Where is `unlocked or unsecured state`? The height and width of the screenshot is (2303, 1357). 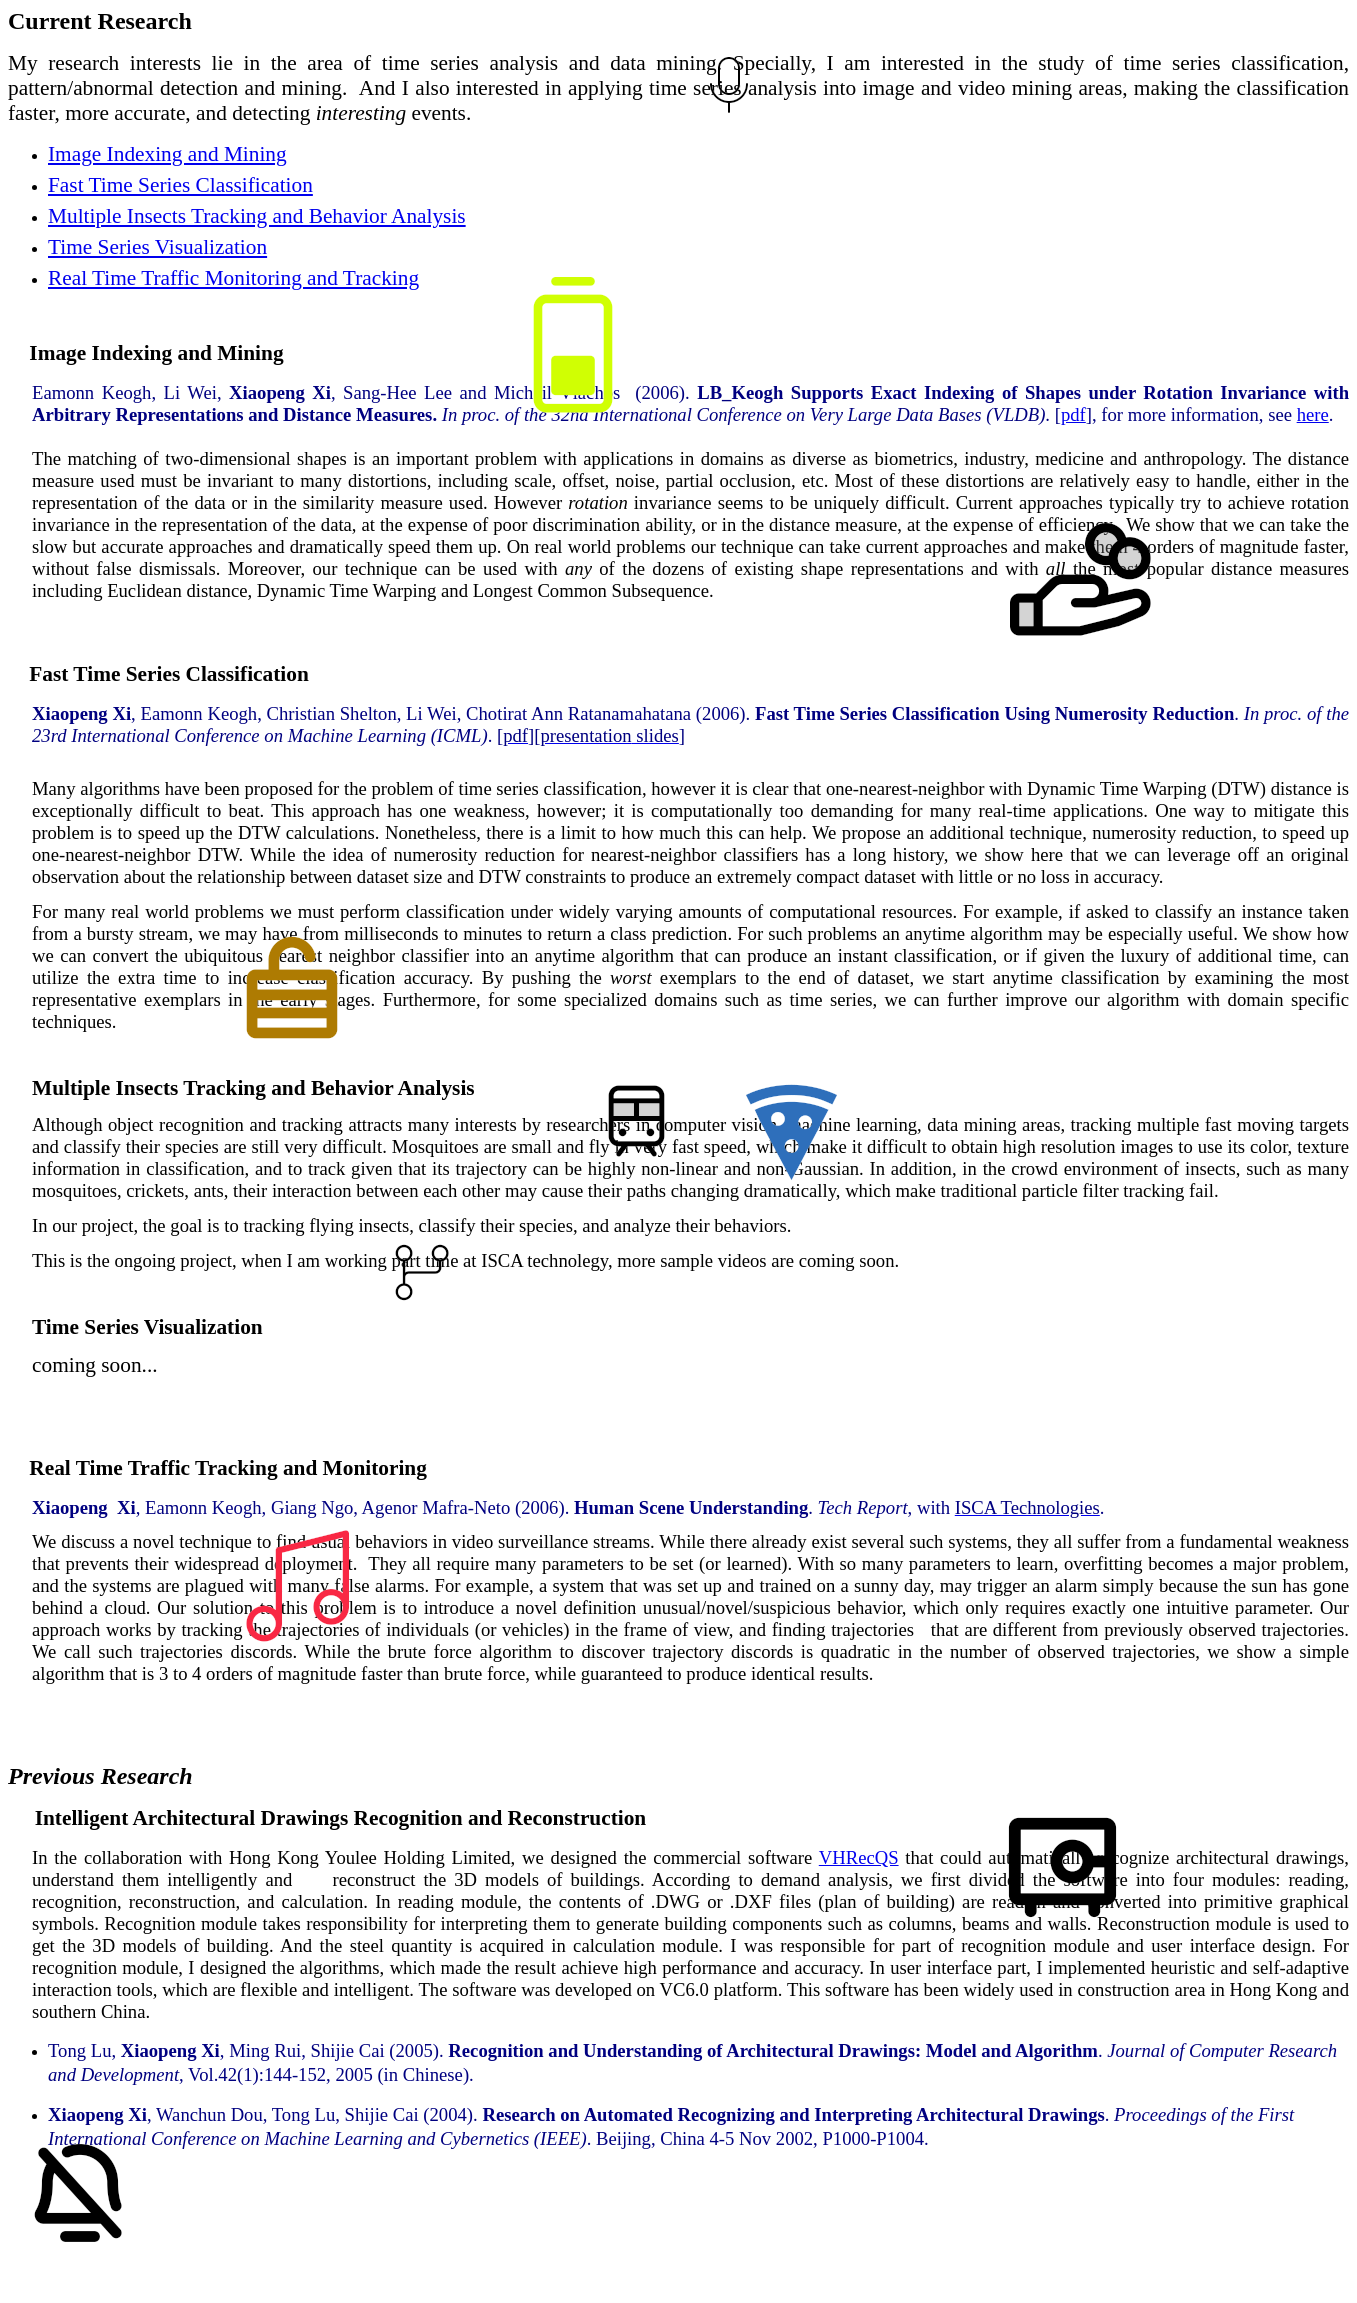
unlocked or unsecured state is located at coordinates (292, 993).